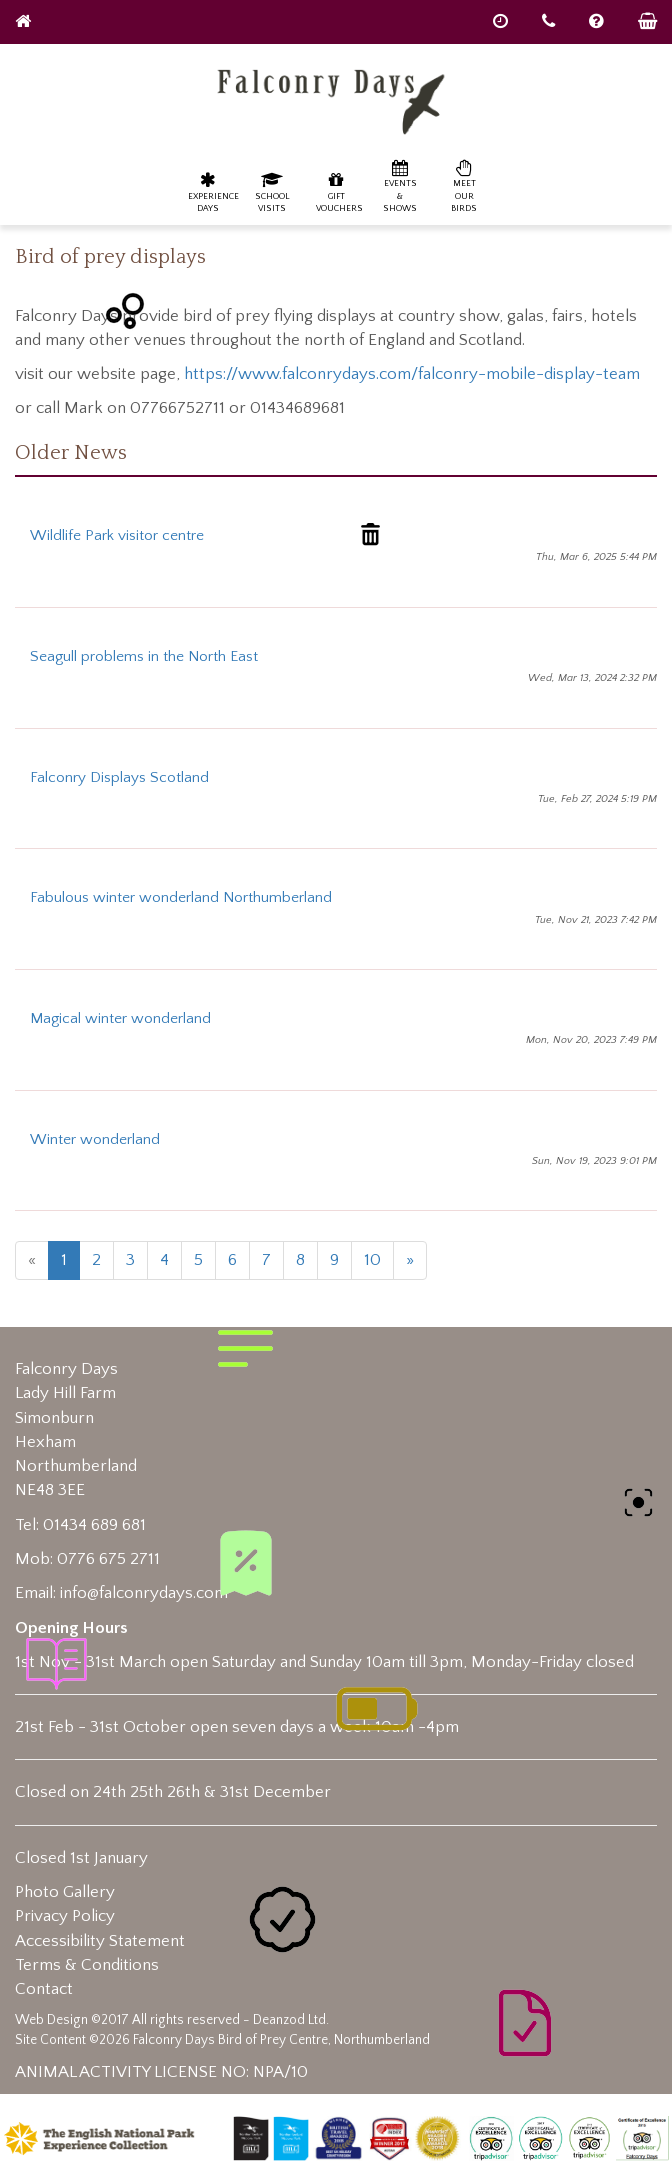 The image size is (672, 2183). What do you see at coordinates (246, 1563) in the screenshot?
I see `view discount or coupon details` at bounding box center [246, 1563].